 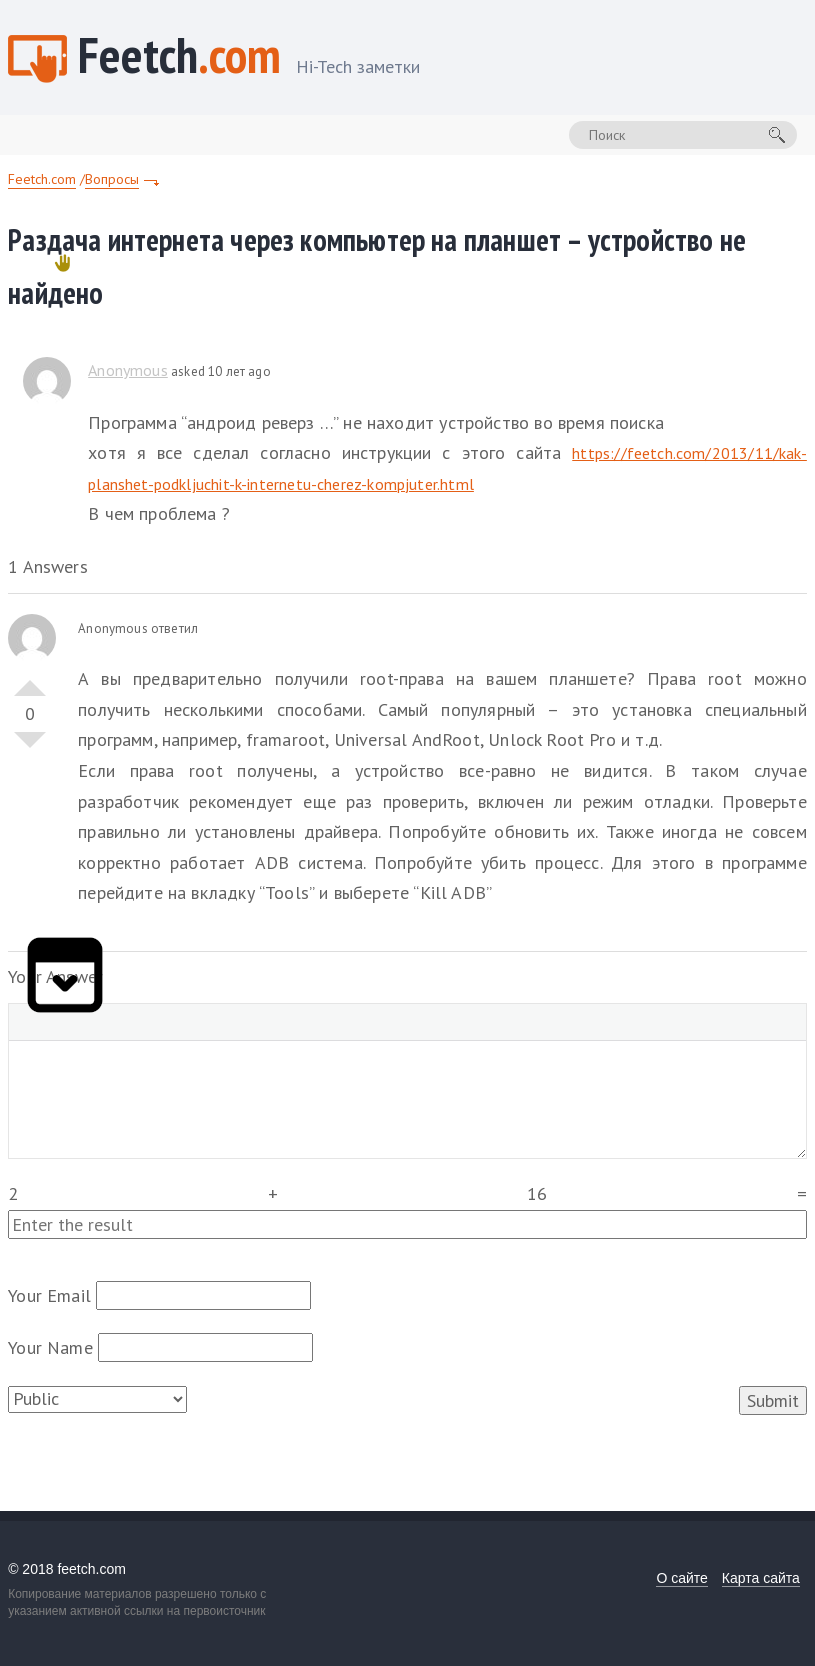 What do you see at coordinates (63, 263) in the screenshot?
I see `stop or pause an action` at bounding box center [63, 263].